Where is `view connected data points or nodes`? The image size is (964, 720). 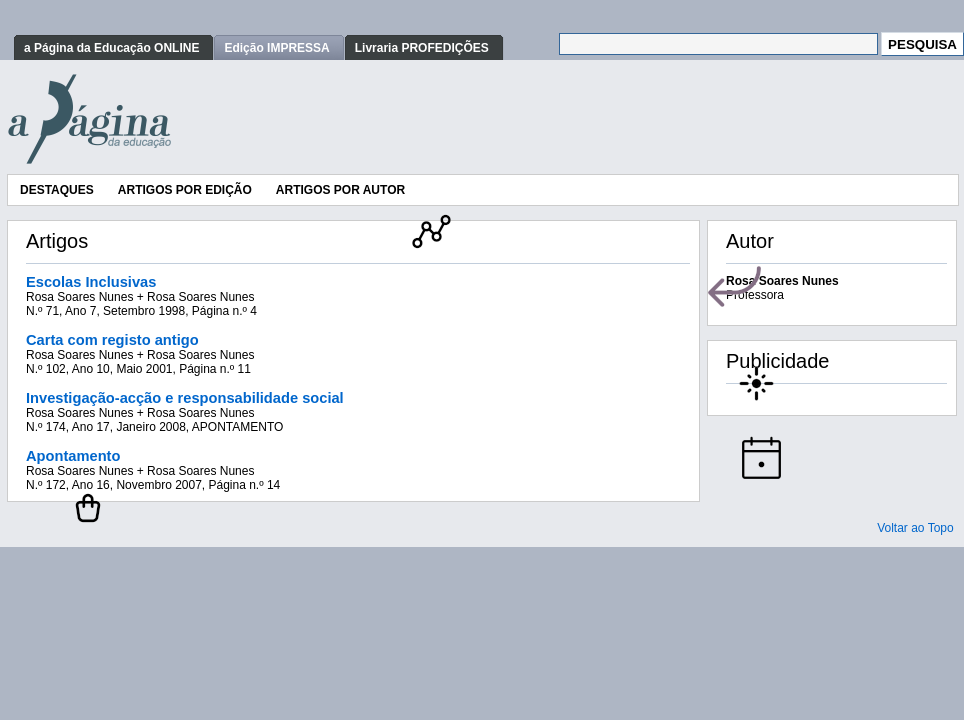 view connected data points or nodes is located at coordinates (431, 231).